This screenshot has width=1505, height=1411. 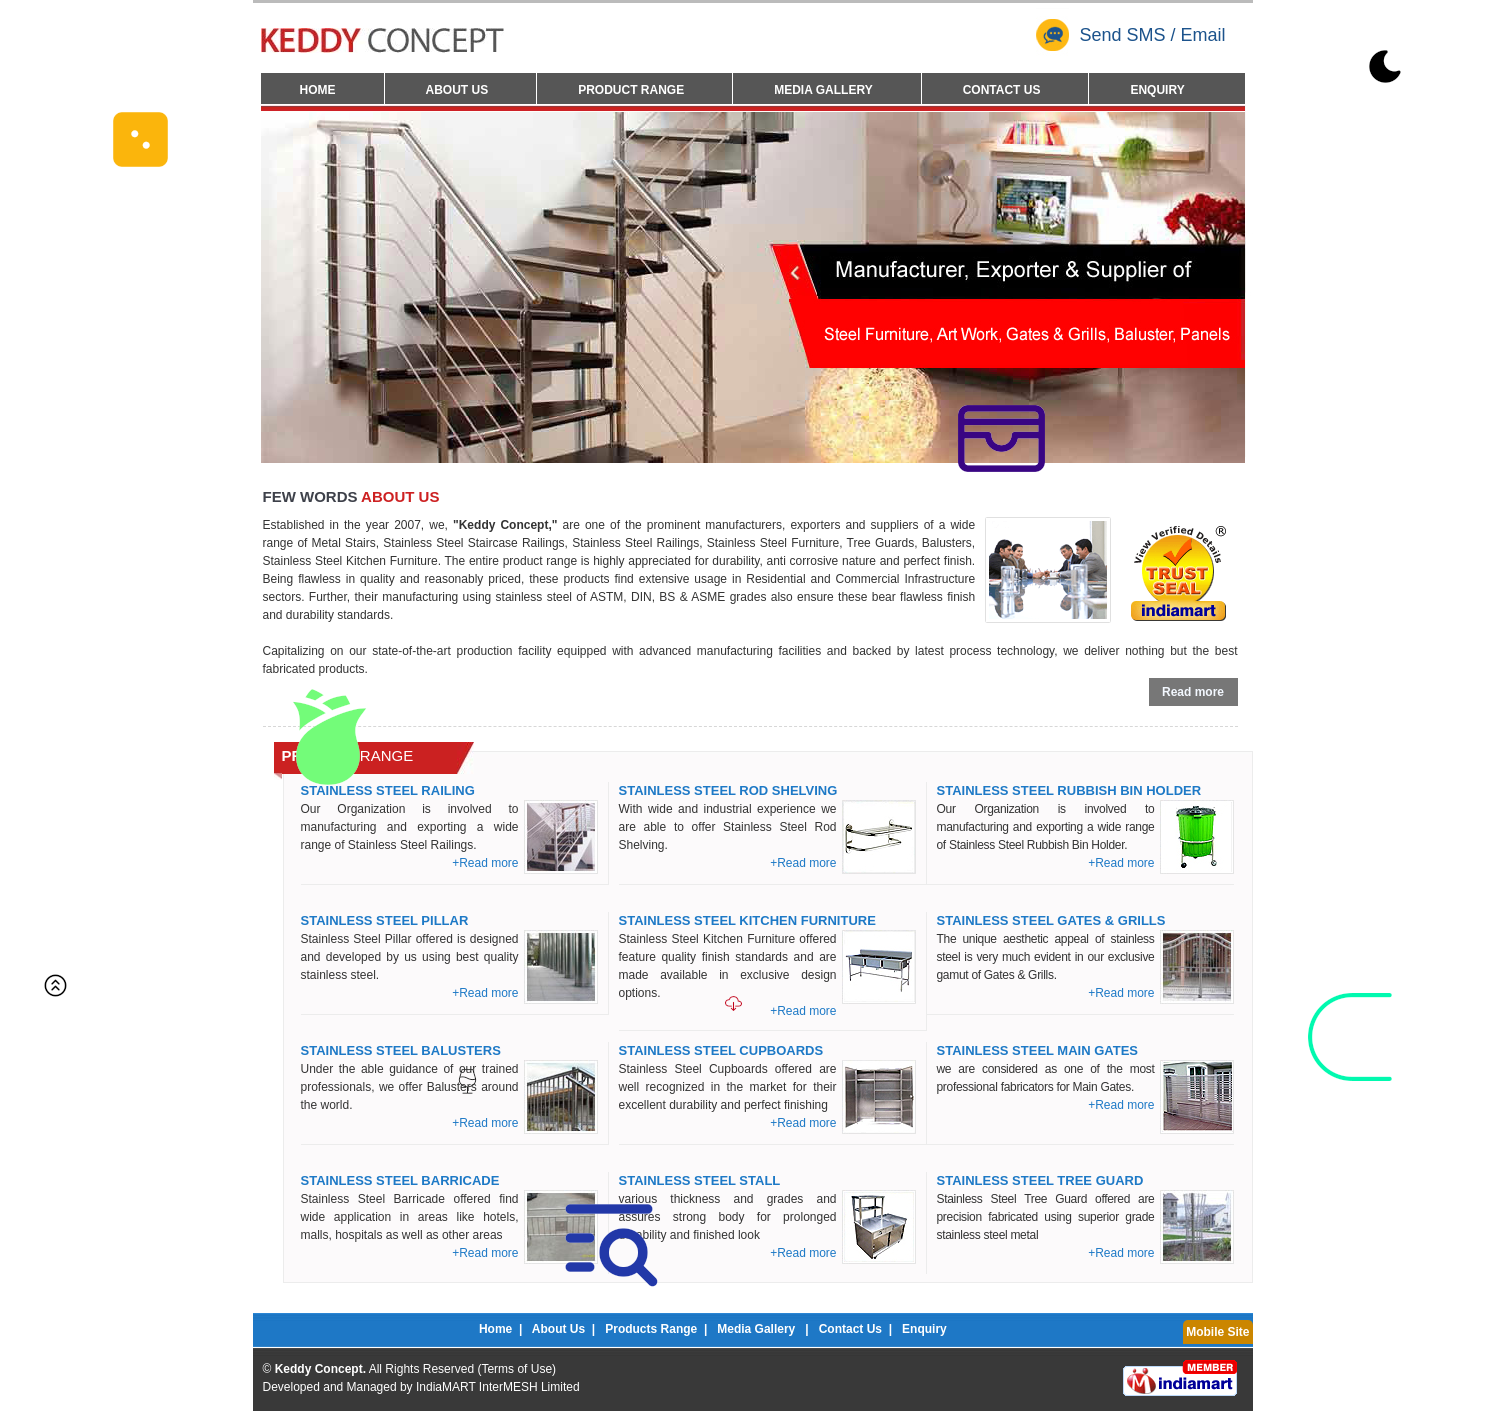 What do you see at coordinates (609, 1238) in the screenshot?
I see `search within a list or document` at bounding box center [609, 1238].